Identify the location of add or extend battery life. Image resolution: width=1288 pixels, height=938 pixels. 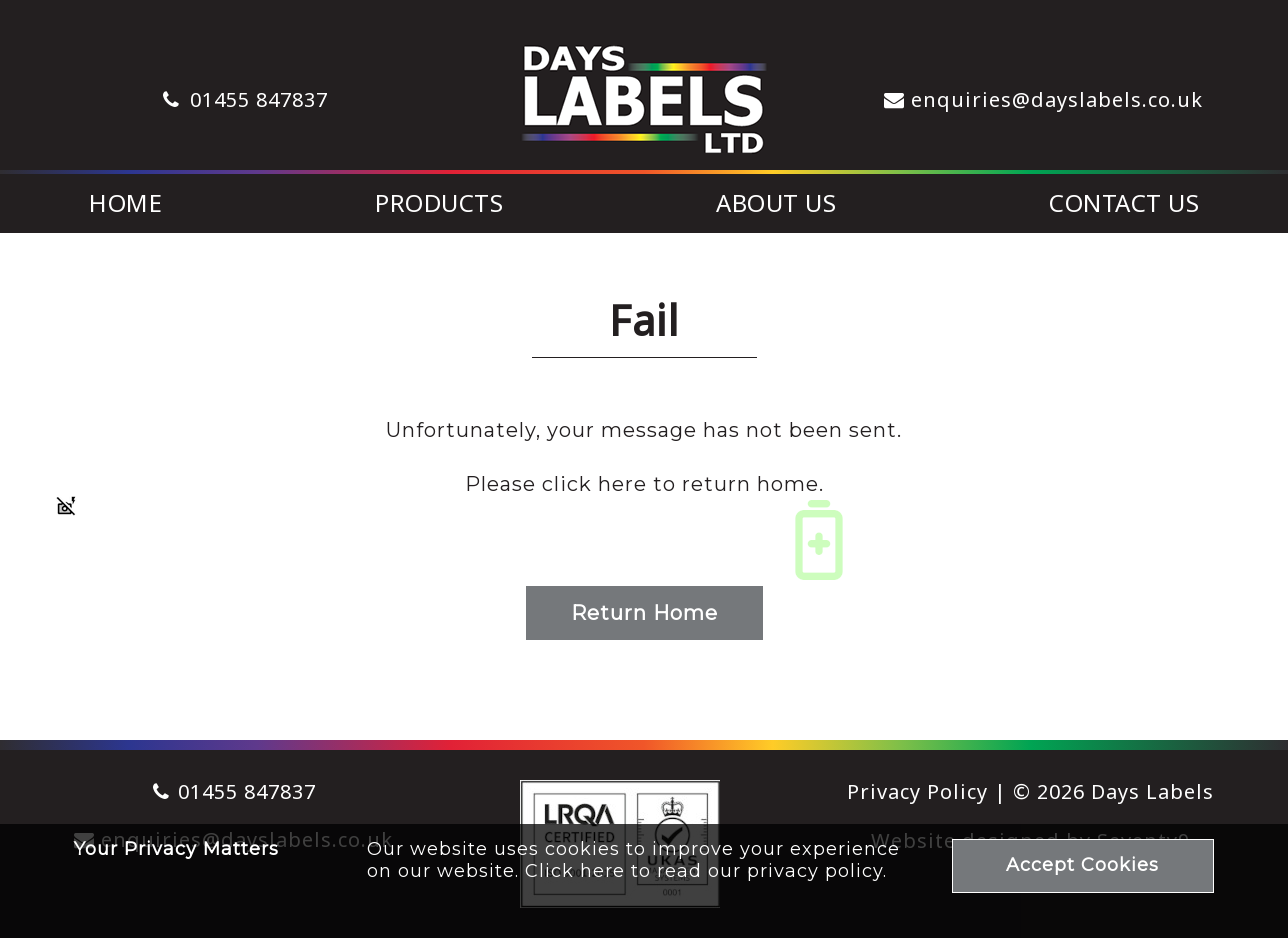
(819, 540).